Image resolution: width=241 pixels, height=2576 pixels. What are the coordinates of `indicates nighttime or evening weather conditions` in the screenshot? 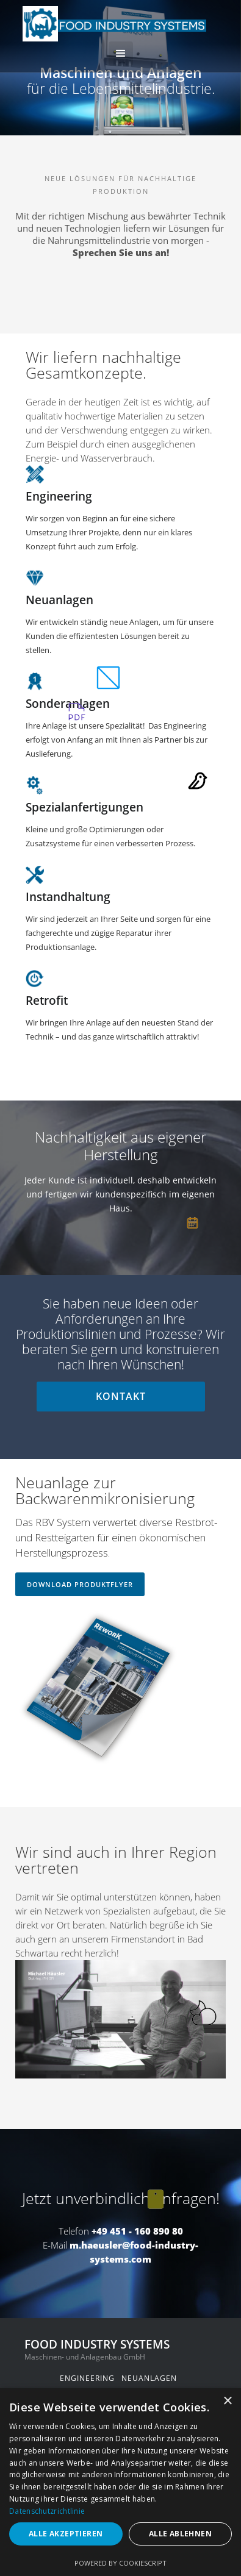 It's located at (202, 2014).